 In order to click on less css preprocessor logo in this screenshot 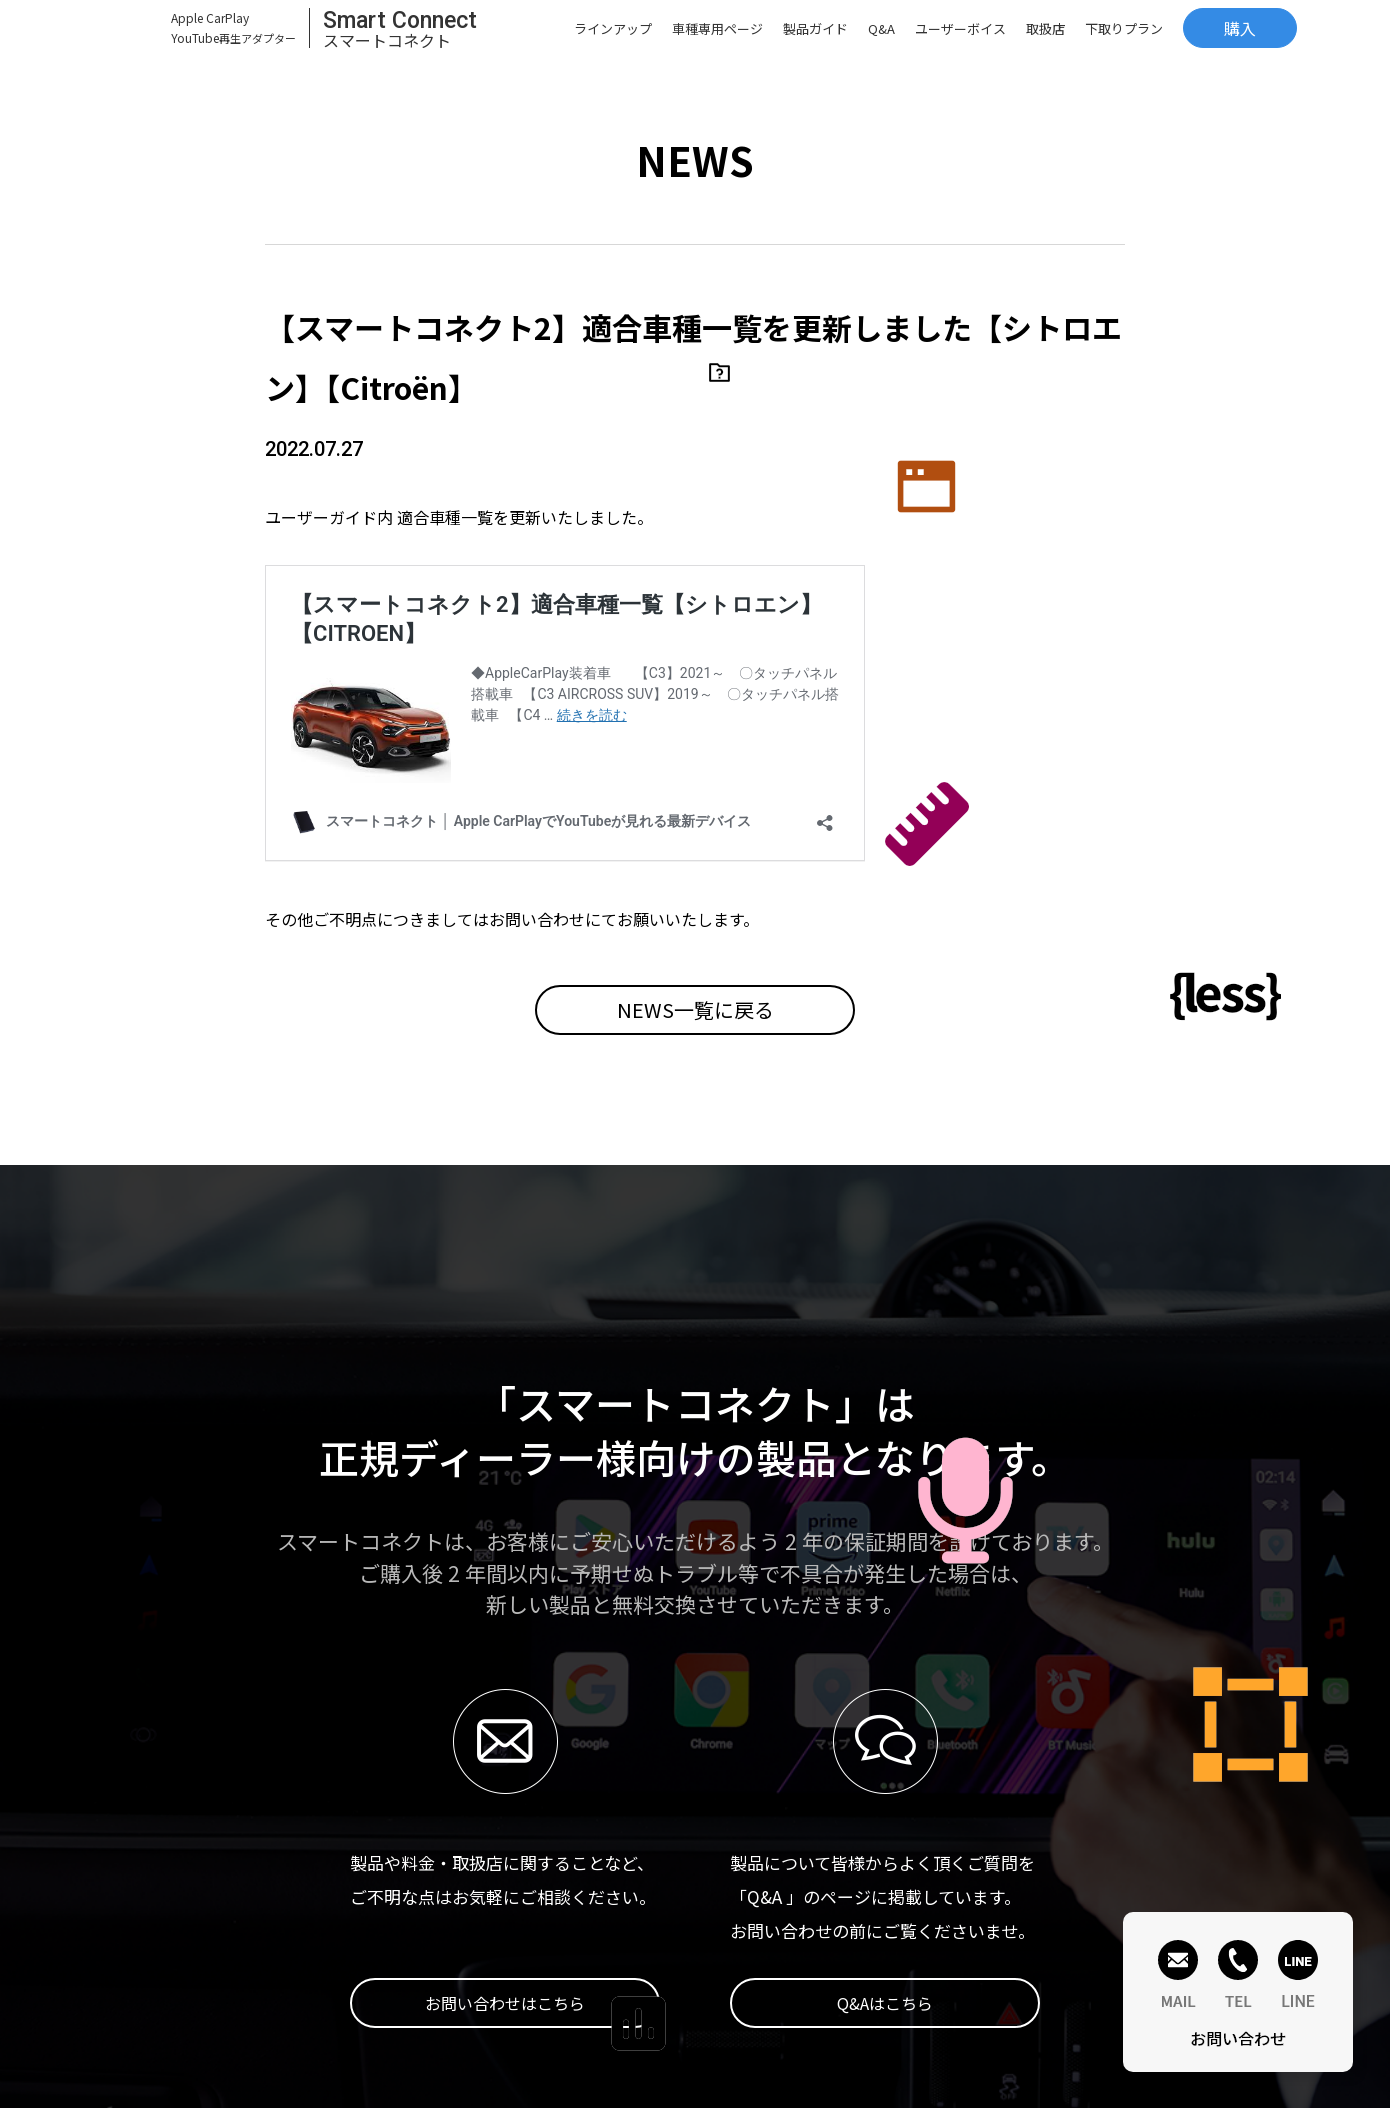, I will do `click(1225, 996)`.